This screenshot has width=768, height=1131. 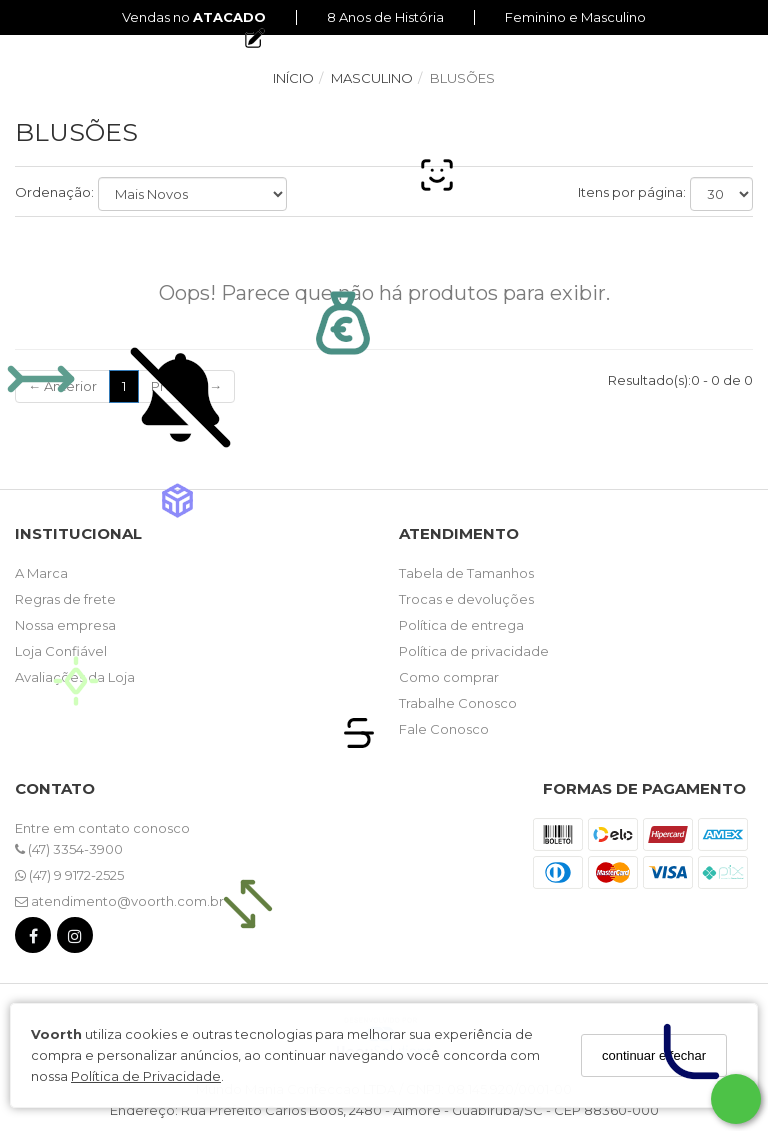 I want to click on apply strikethrough formatting to selected text, so click(x=359, y=733).